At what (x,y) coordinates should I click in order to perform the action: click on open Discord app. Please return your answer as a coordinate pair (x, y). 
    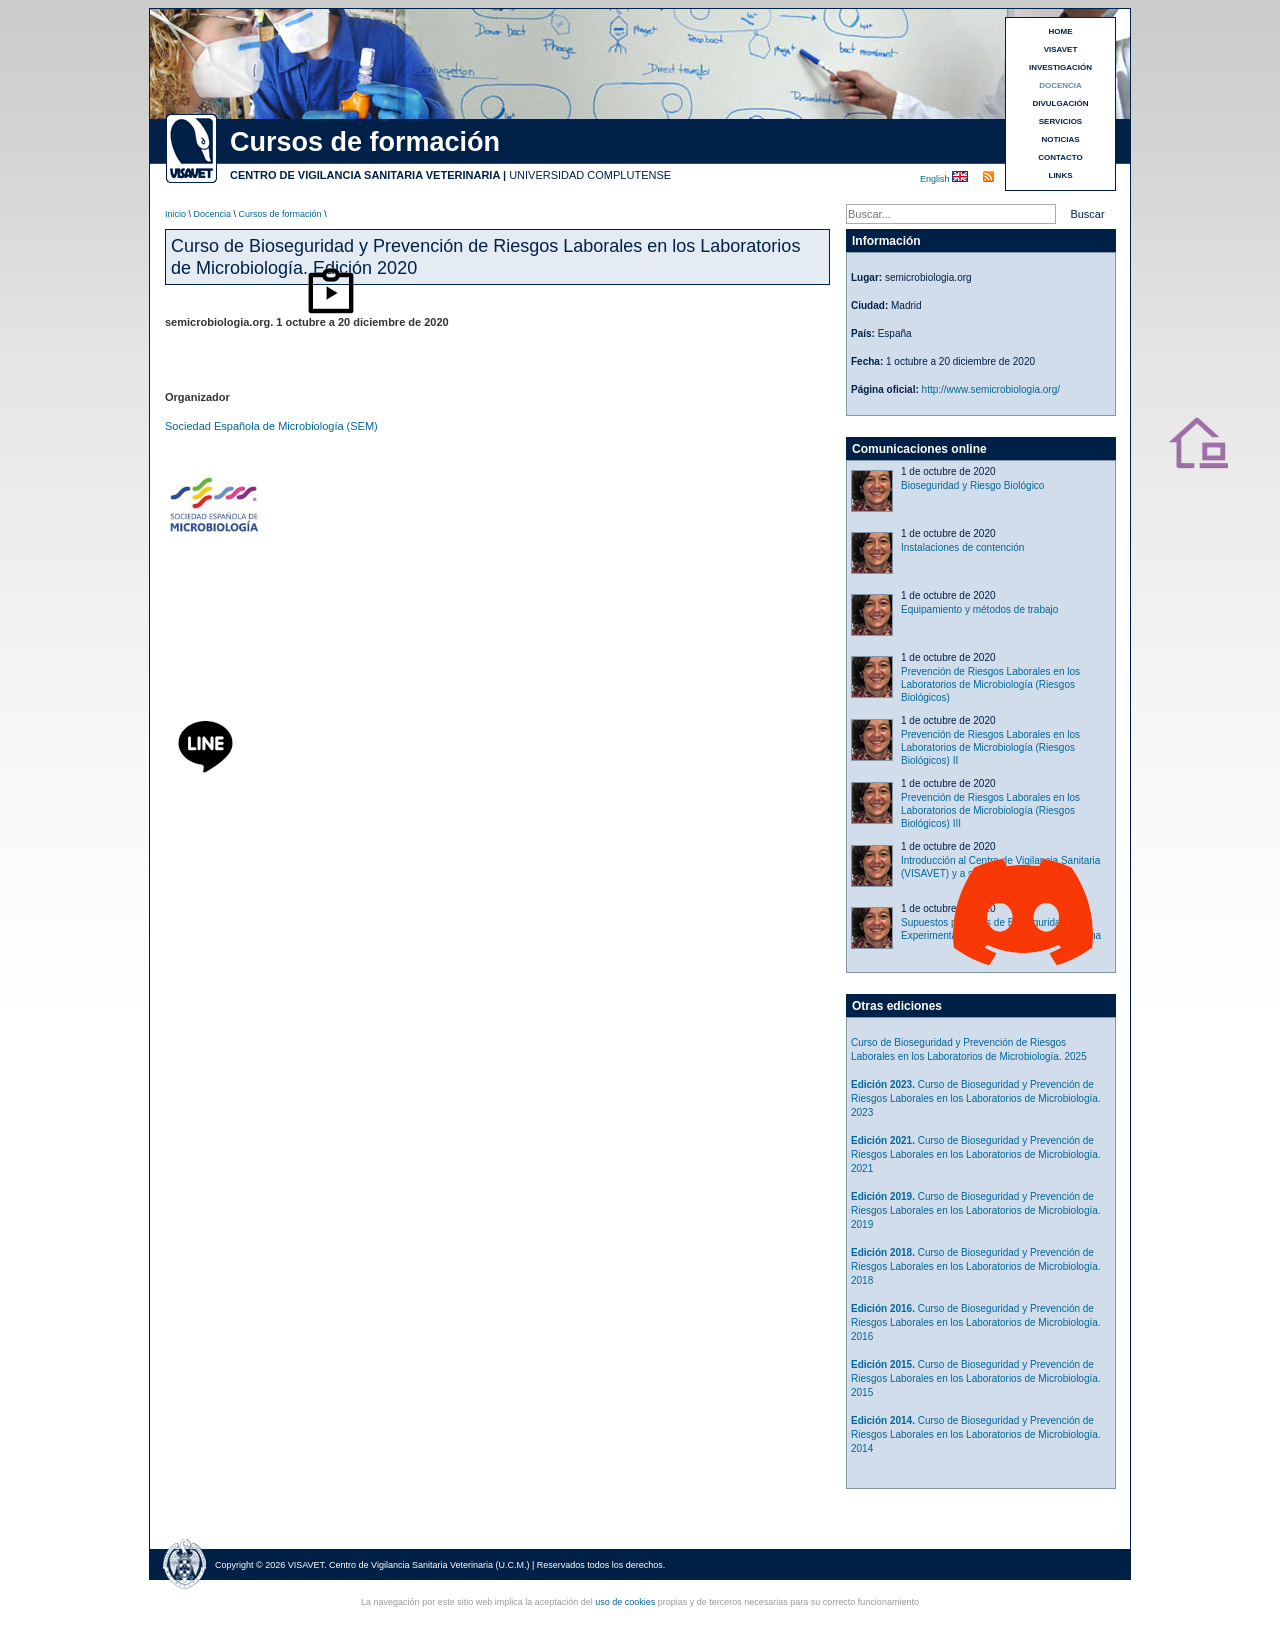
    Looking at the image, I should click on (1023, 912).